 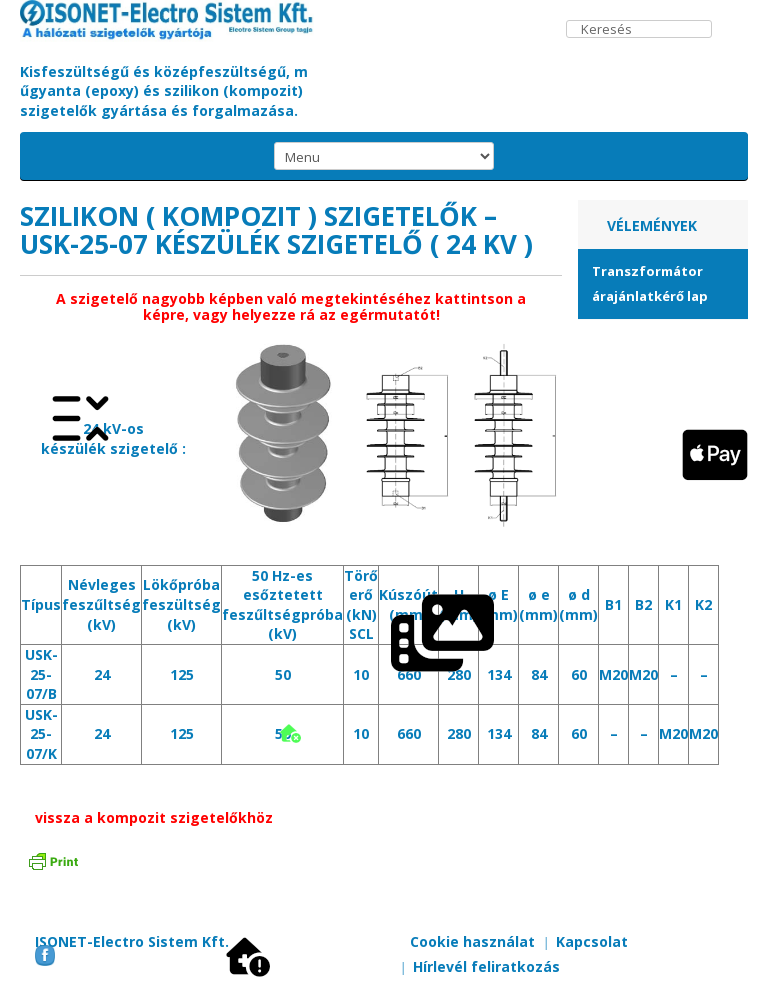 I want to click on pay with Apple Pay, so click(x=715, y=455).